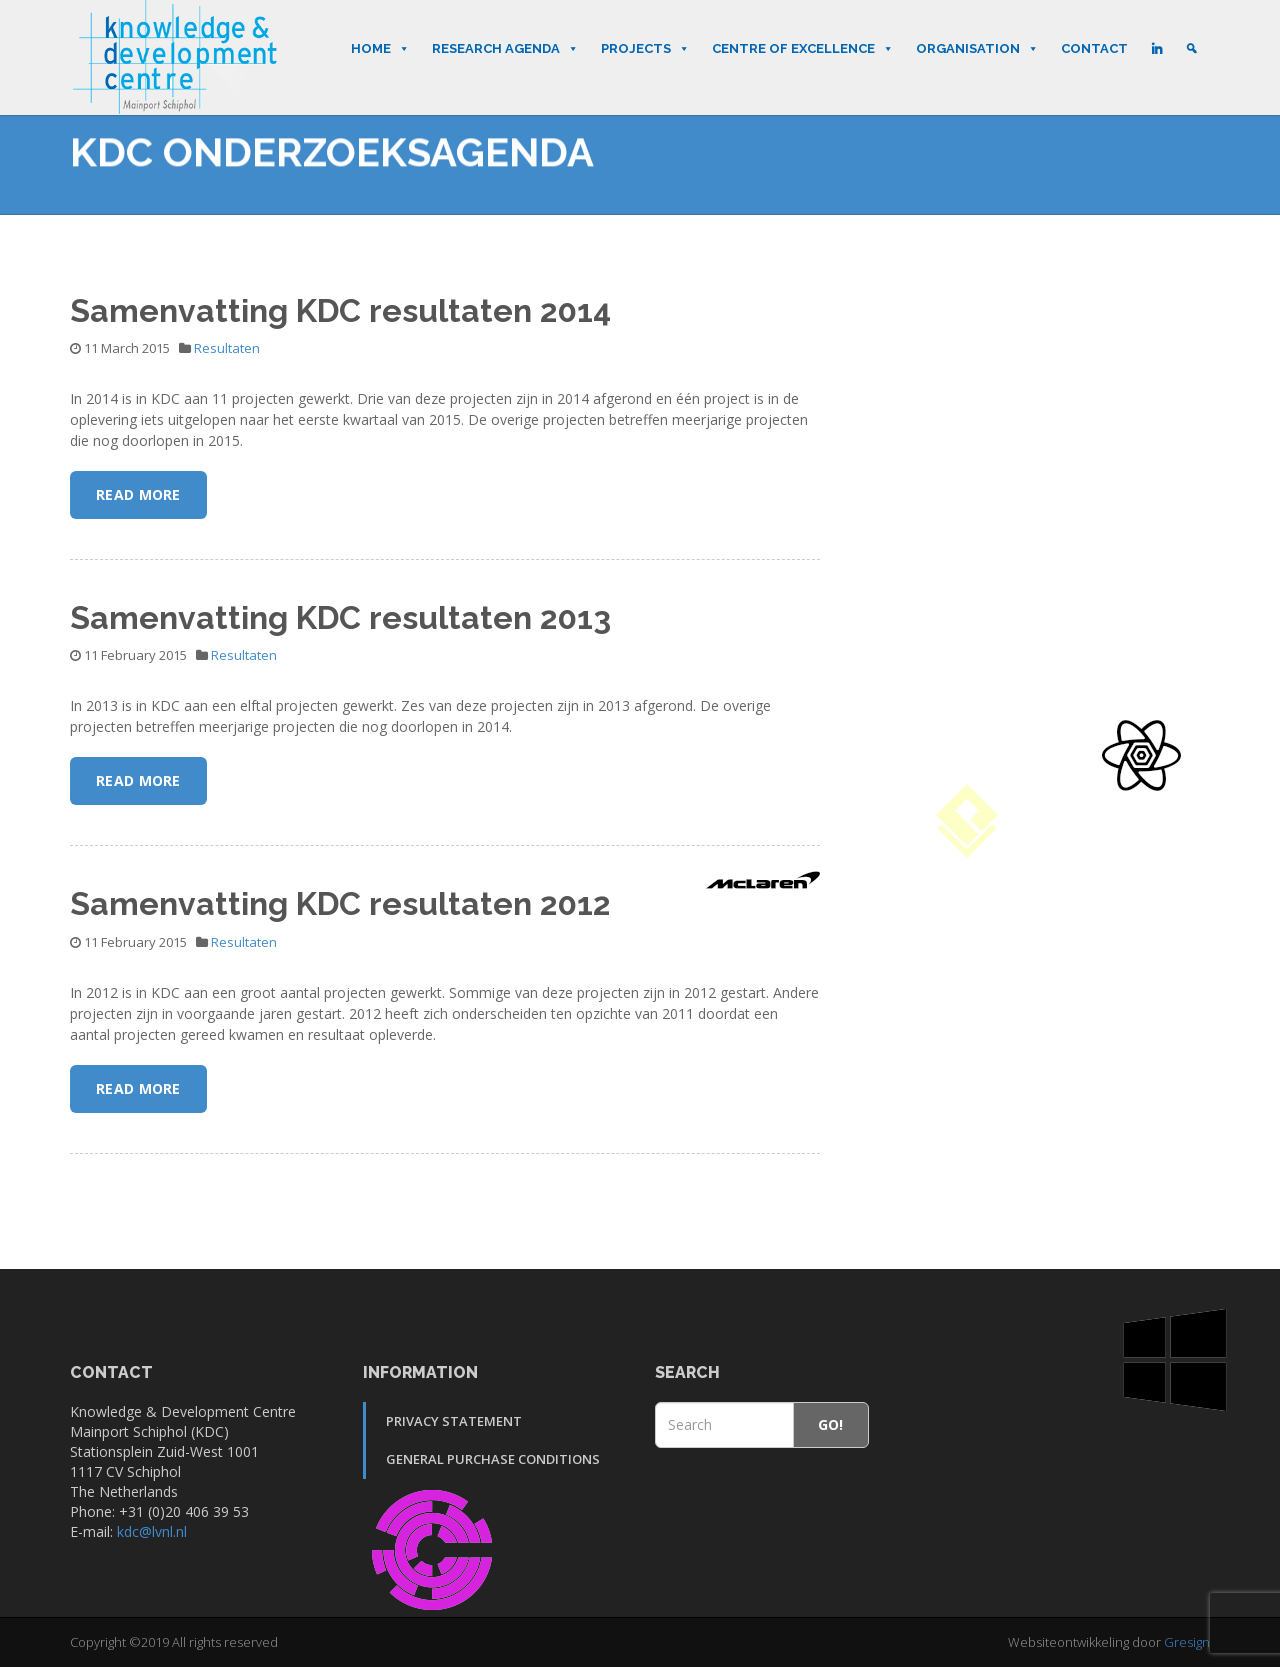 This screenshot has height=1667, width=1280. Describe the element at coordinates (967, 821) in the screenshot. I see `open Visual Paradigm application` at that location.